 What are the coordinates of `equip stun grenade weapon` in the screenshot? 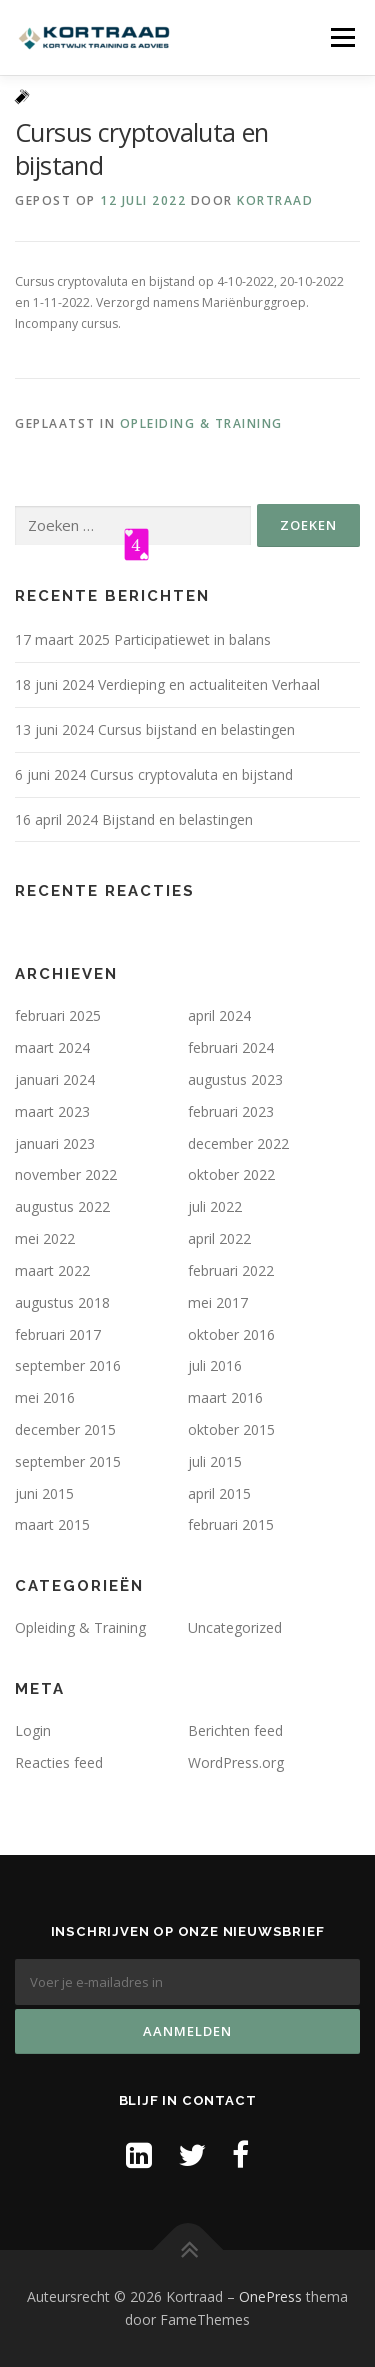 It's located at (22, 97).